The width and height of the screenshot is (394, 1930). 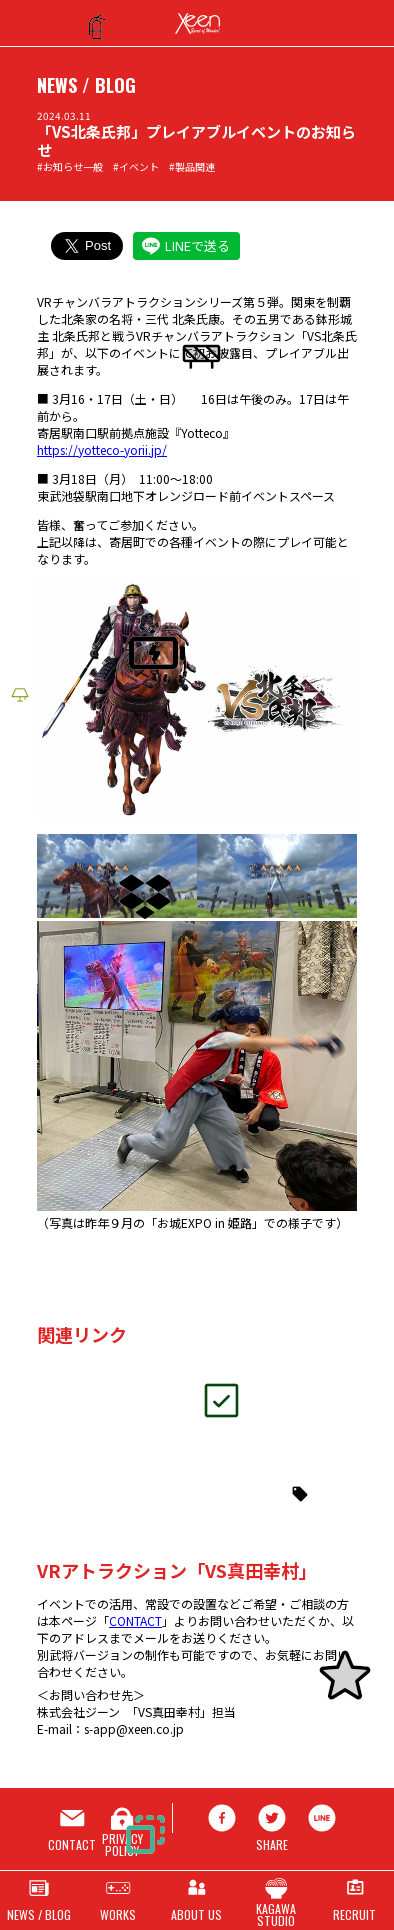 I want to click on send selected element to back layer, so click(x=145, y=1834).